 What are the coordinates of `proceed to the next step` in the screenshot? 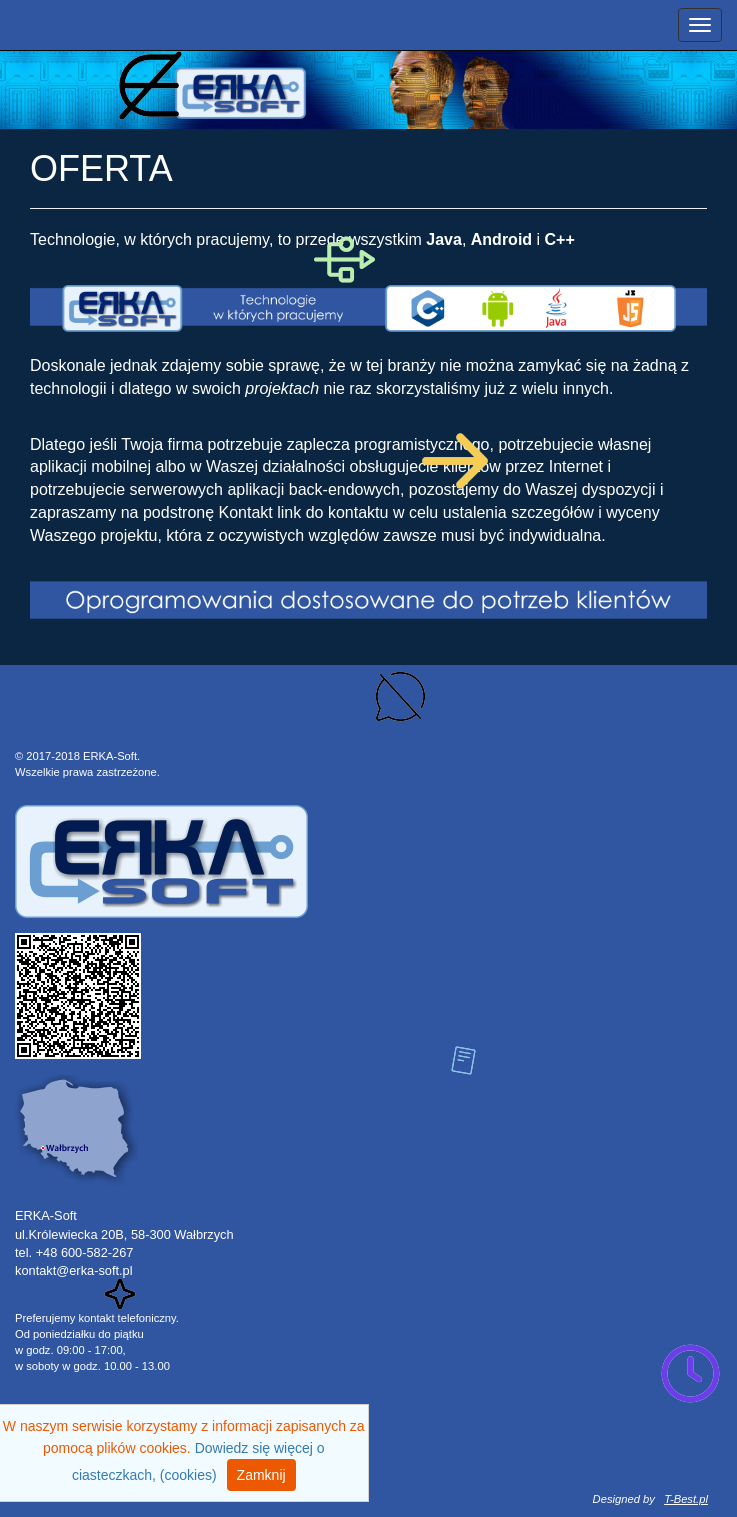 It's located at (455, 461).